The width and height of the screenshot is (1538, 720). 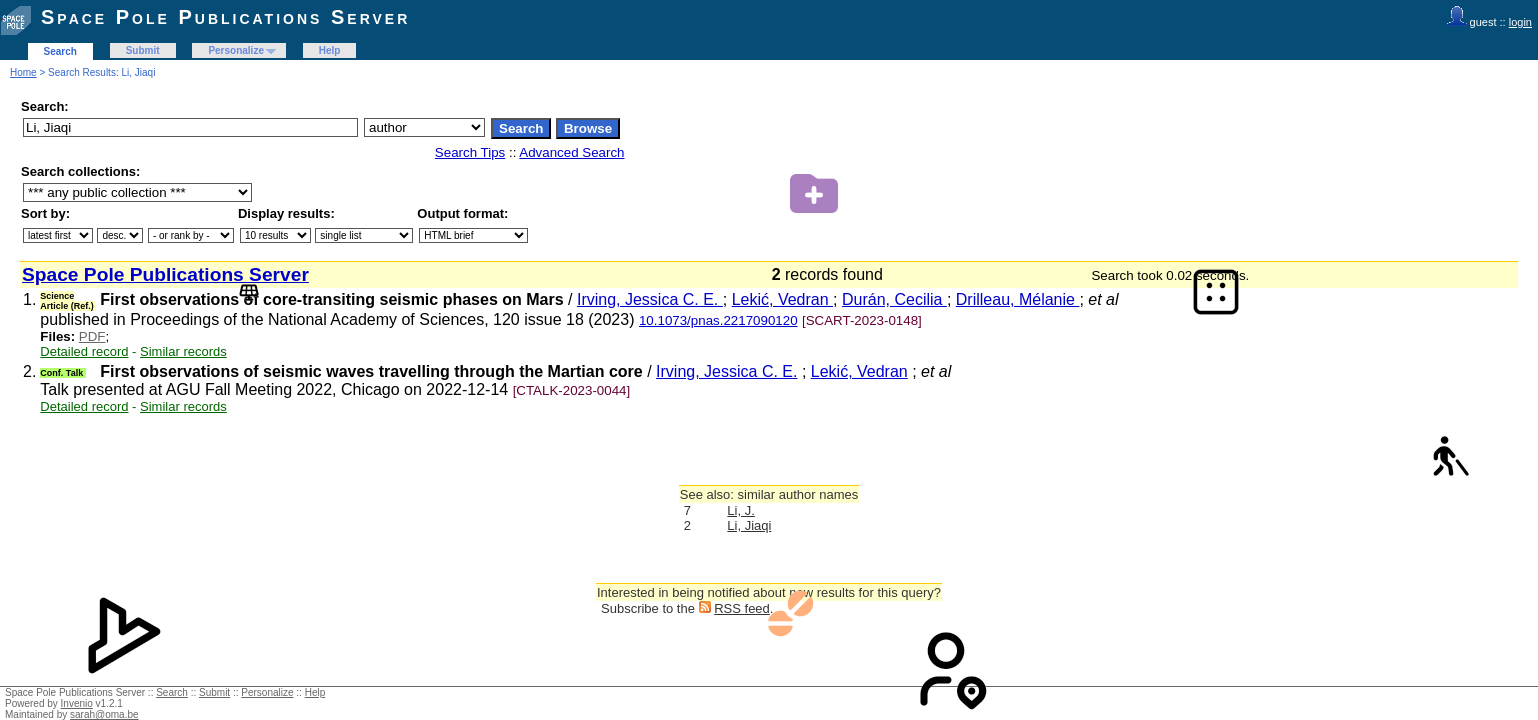 What do you see at coordinates (1216, 292) in the screenshot?
I see `roll or randomize with a value of four` at bounding box center [1216, 292].